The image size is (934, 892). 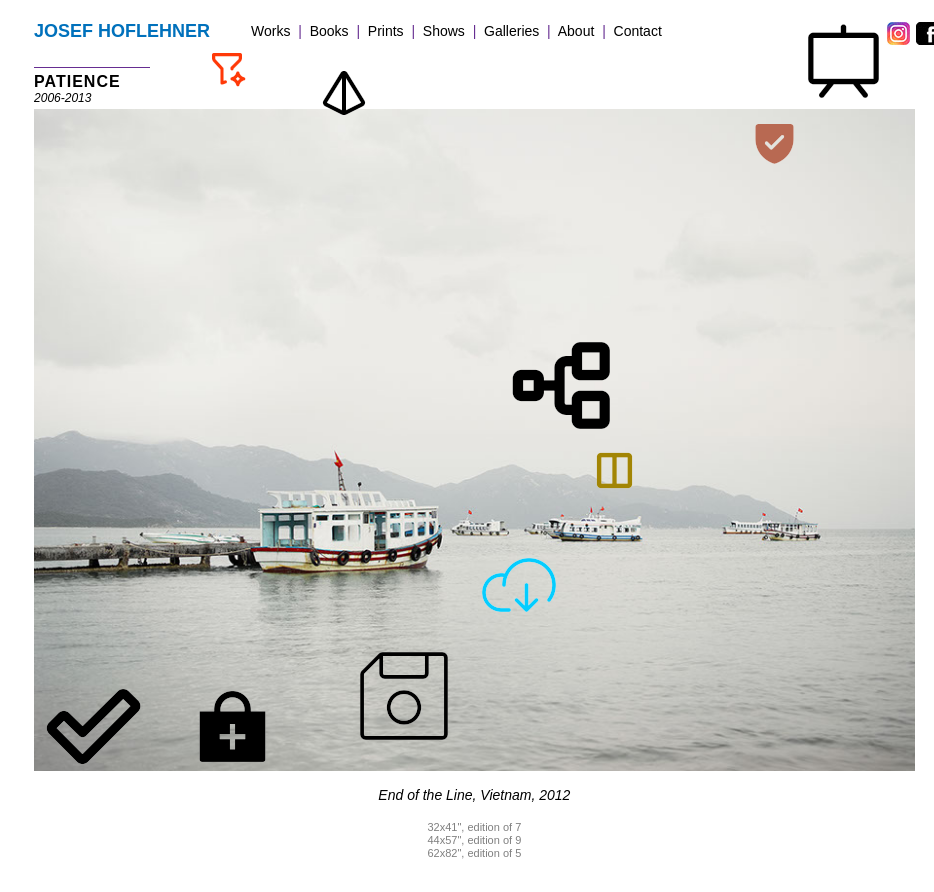 What do you see at coordinates (614, 470) in the screenshot?
I see `split view horizontally` at bounding box center [614, 470].